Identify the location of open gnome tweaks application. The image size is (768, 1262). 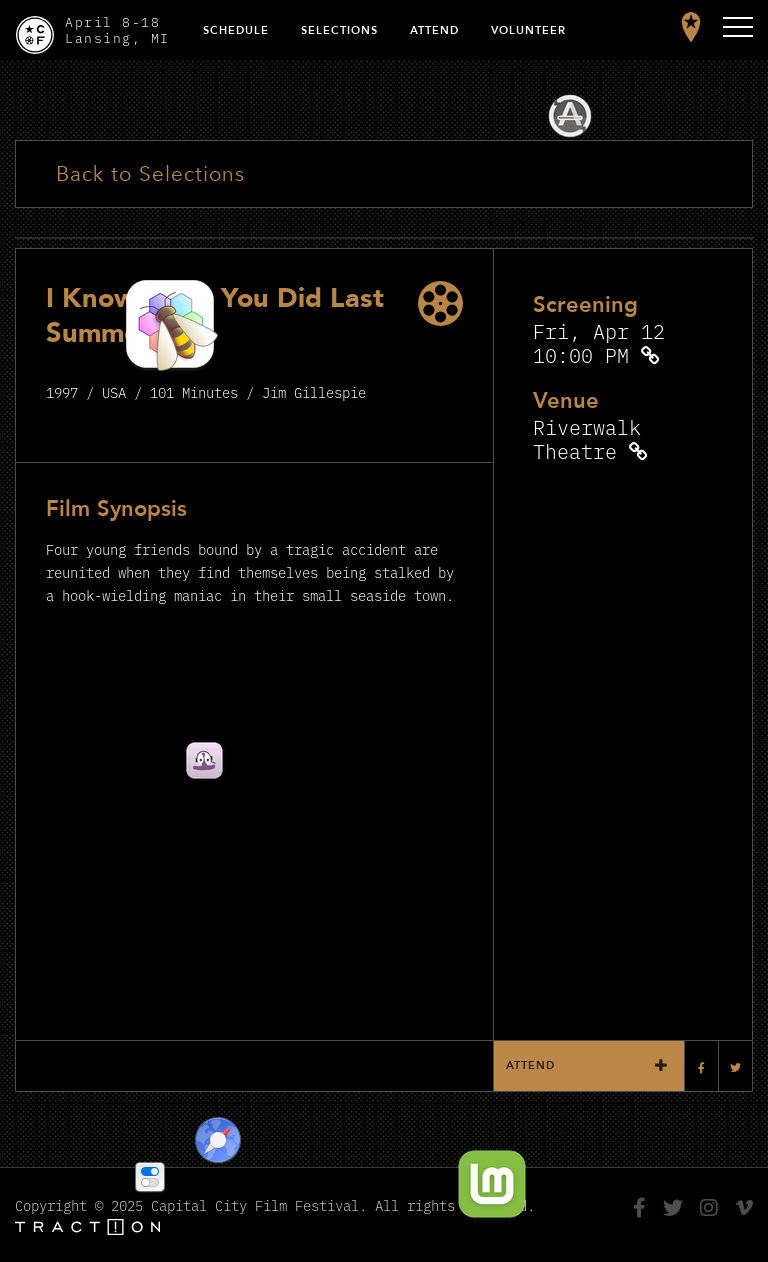
(150, 1177).